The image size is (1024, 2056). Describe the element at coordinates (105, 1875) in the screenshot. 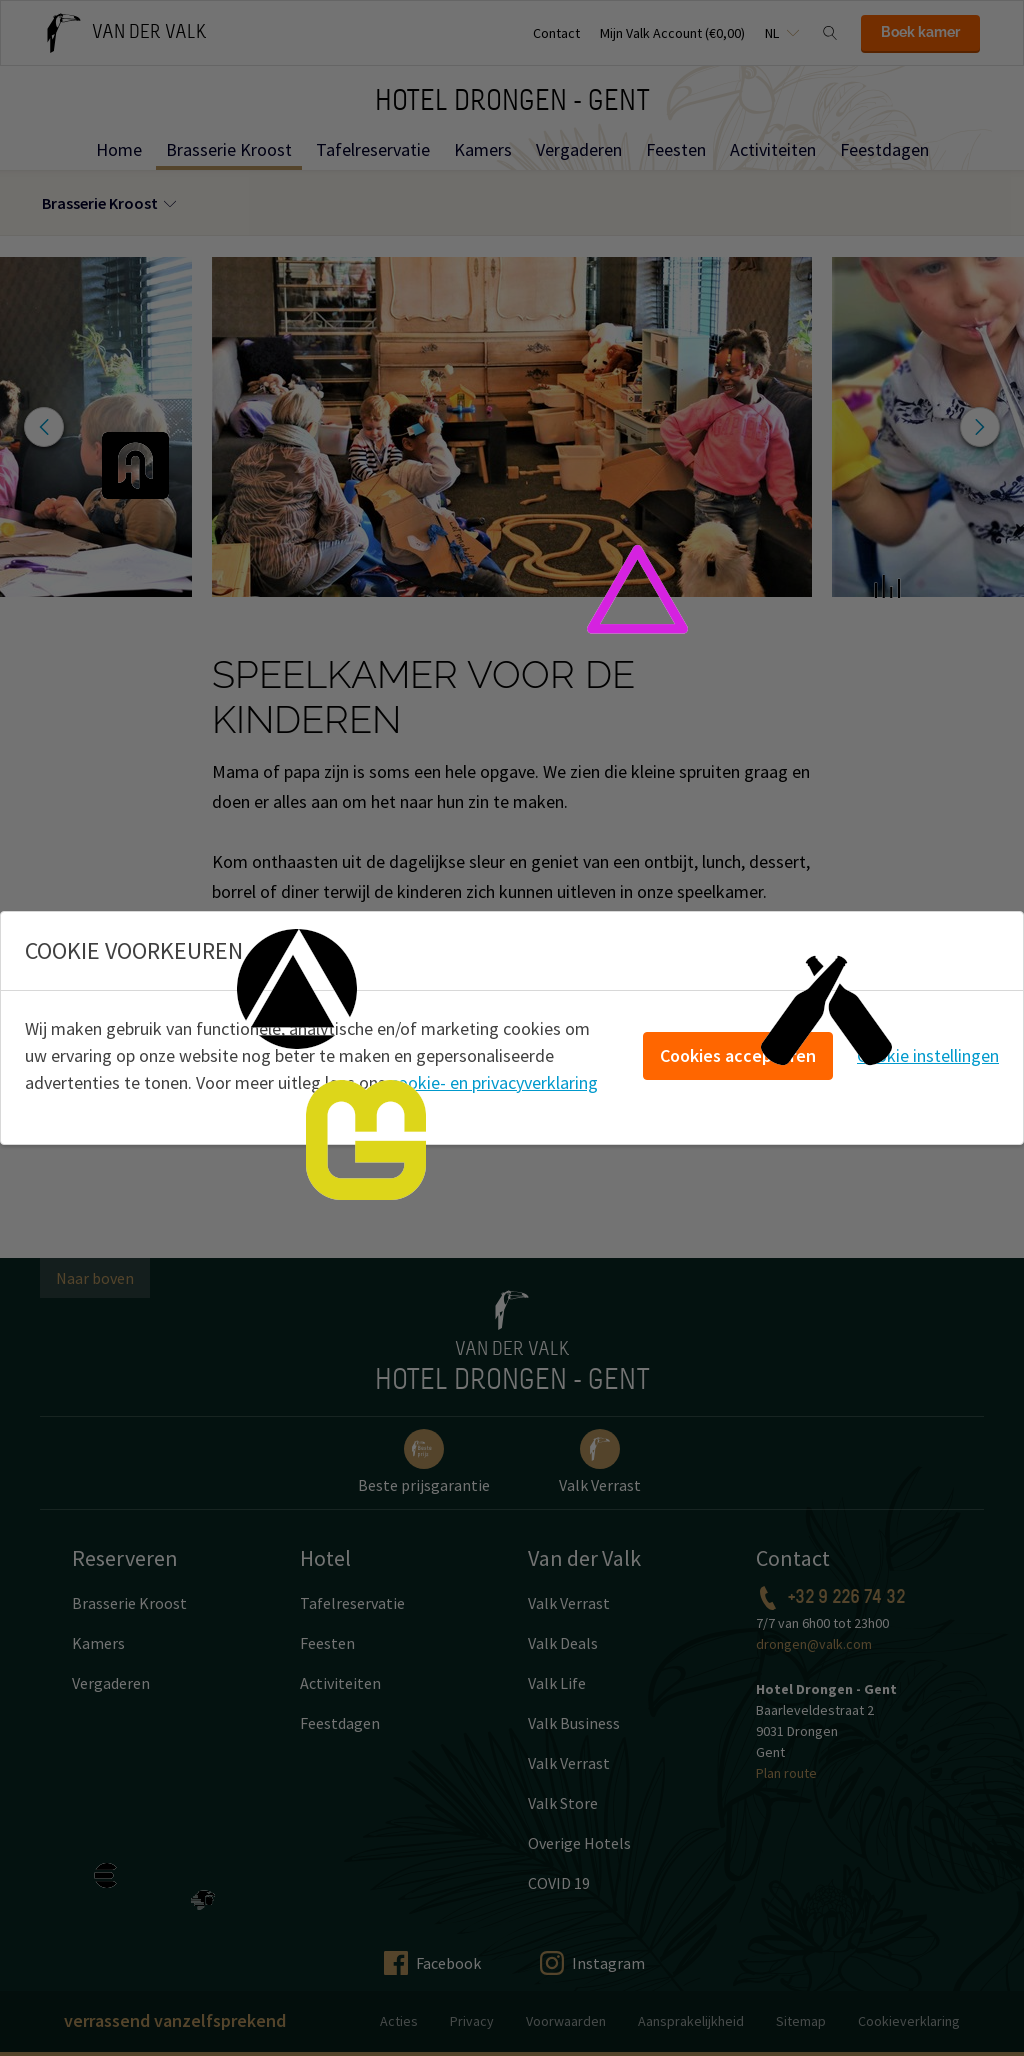

I see `Elasticsearch service or integration` at that location.